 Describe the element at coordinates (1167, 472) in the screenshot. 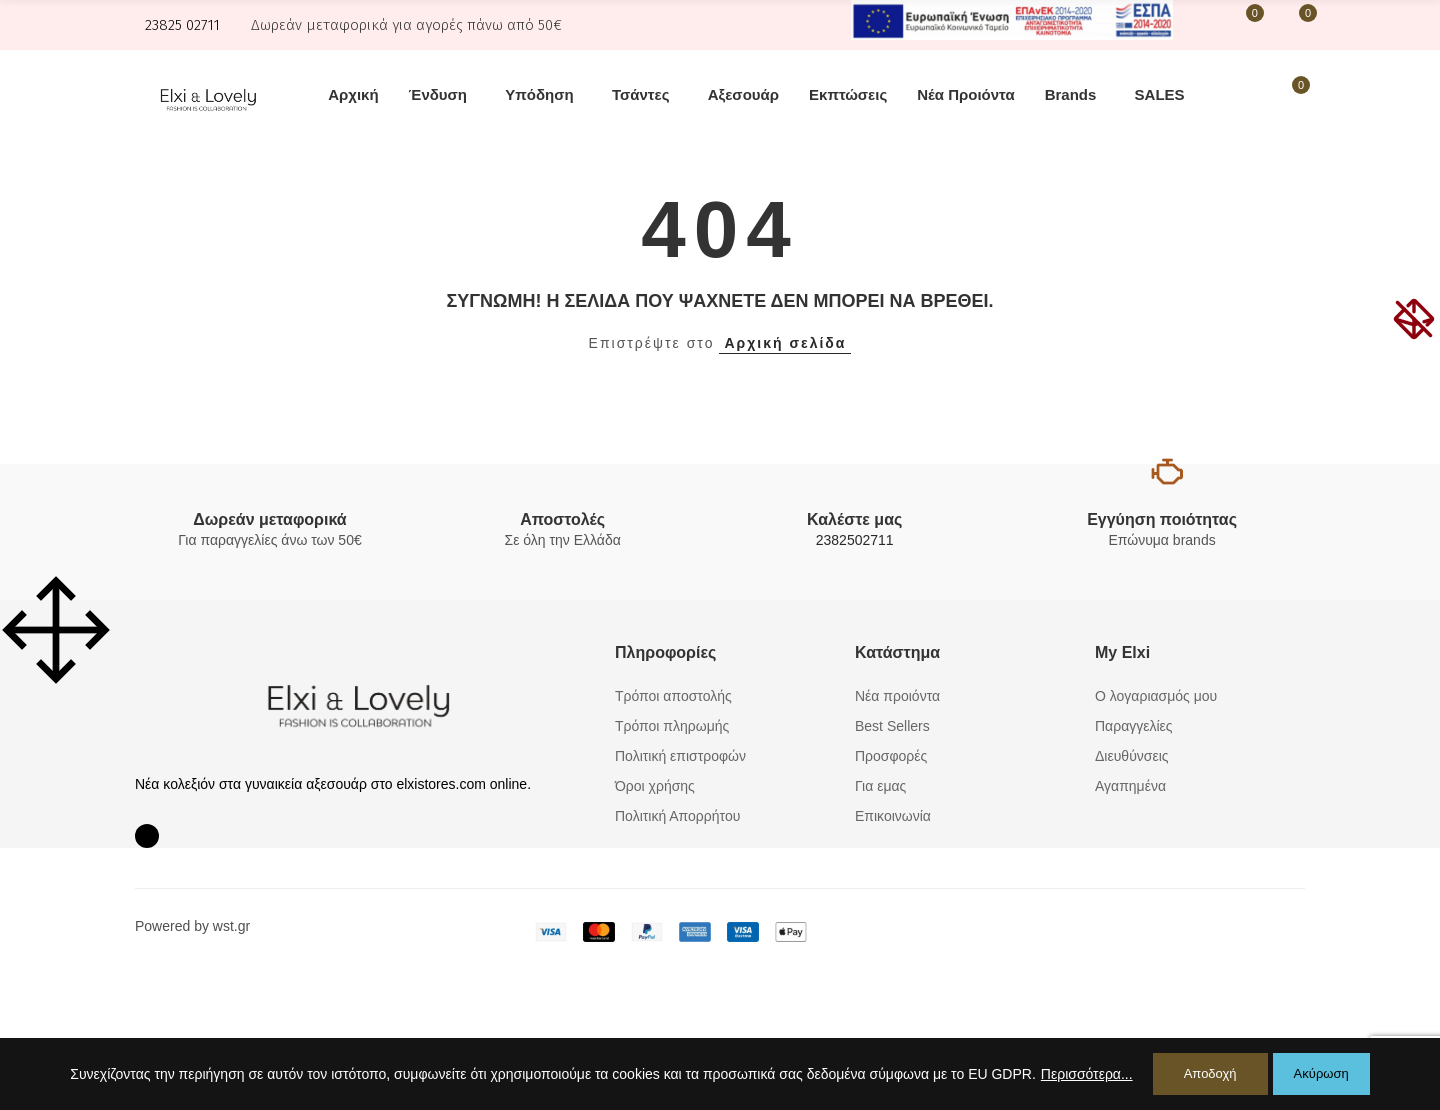

I see `check engine or vehicle diagnostics` at that location.